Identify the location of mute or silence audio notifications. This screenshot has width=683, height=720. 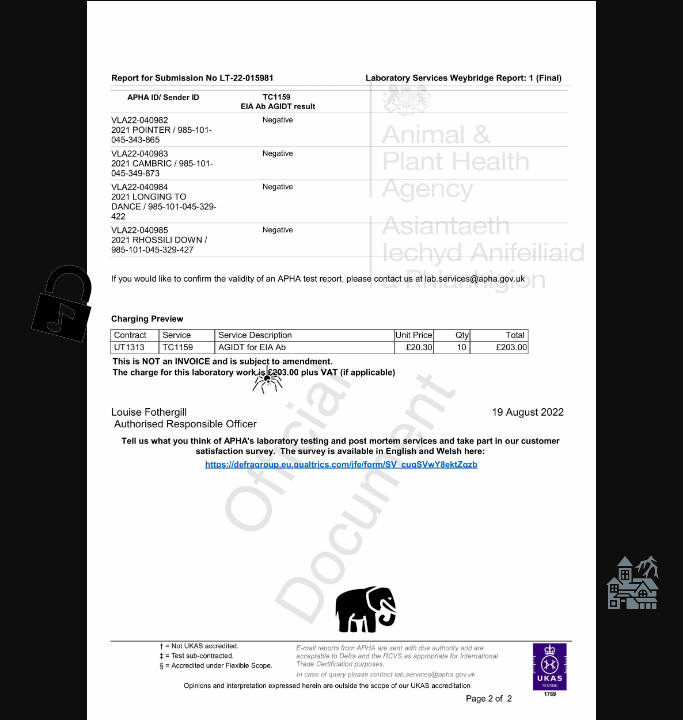
(62, 304).